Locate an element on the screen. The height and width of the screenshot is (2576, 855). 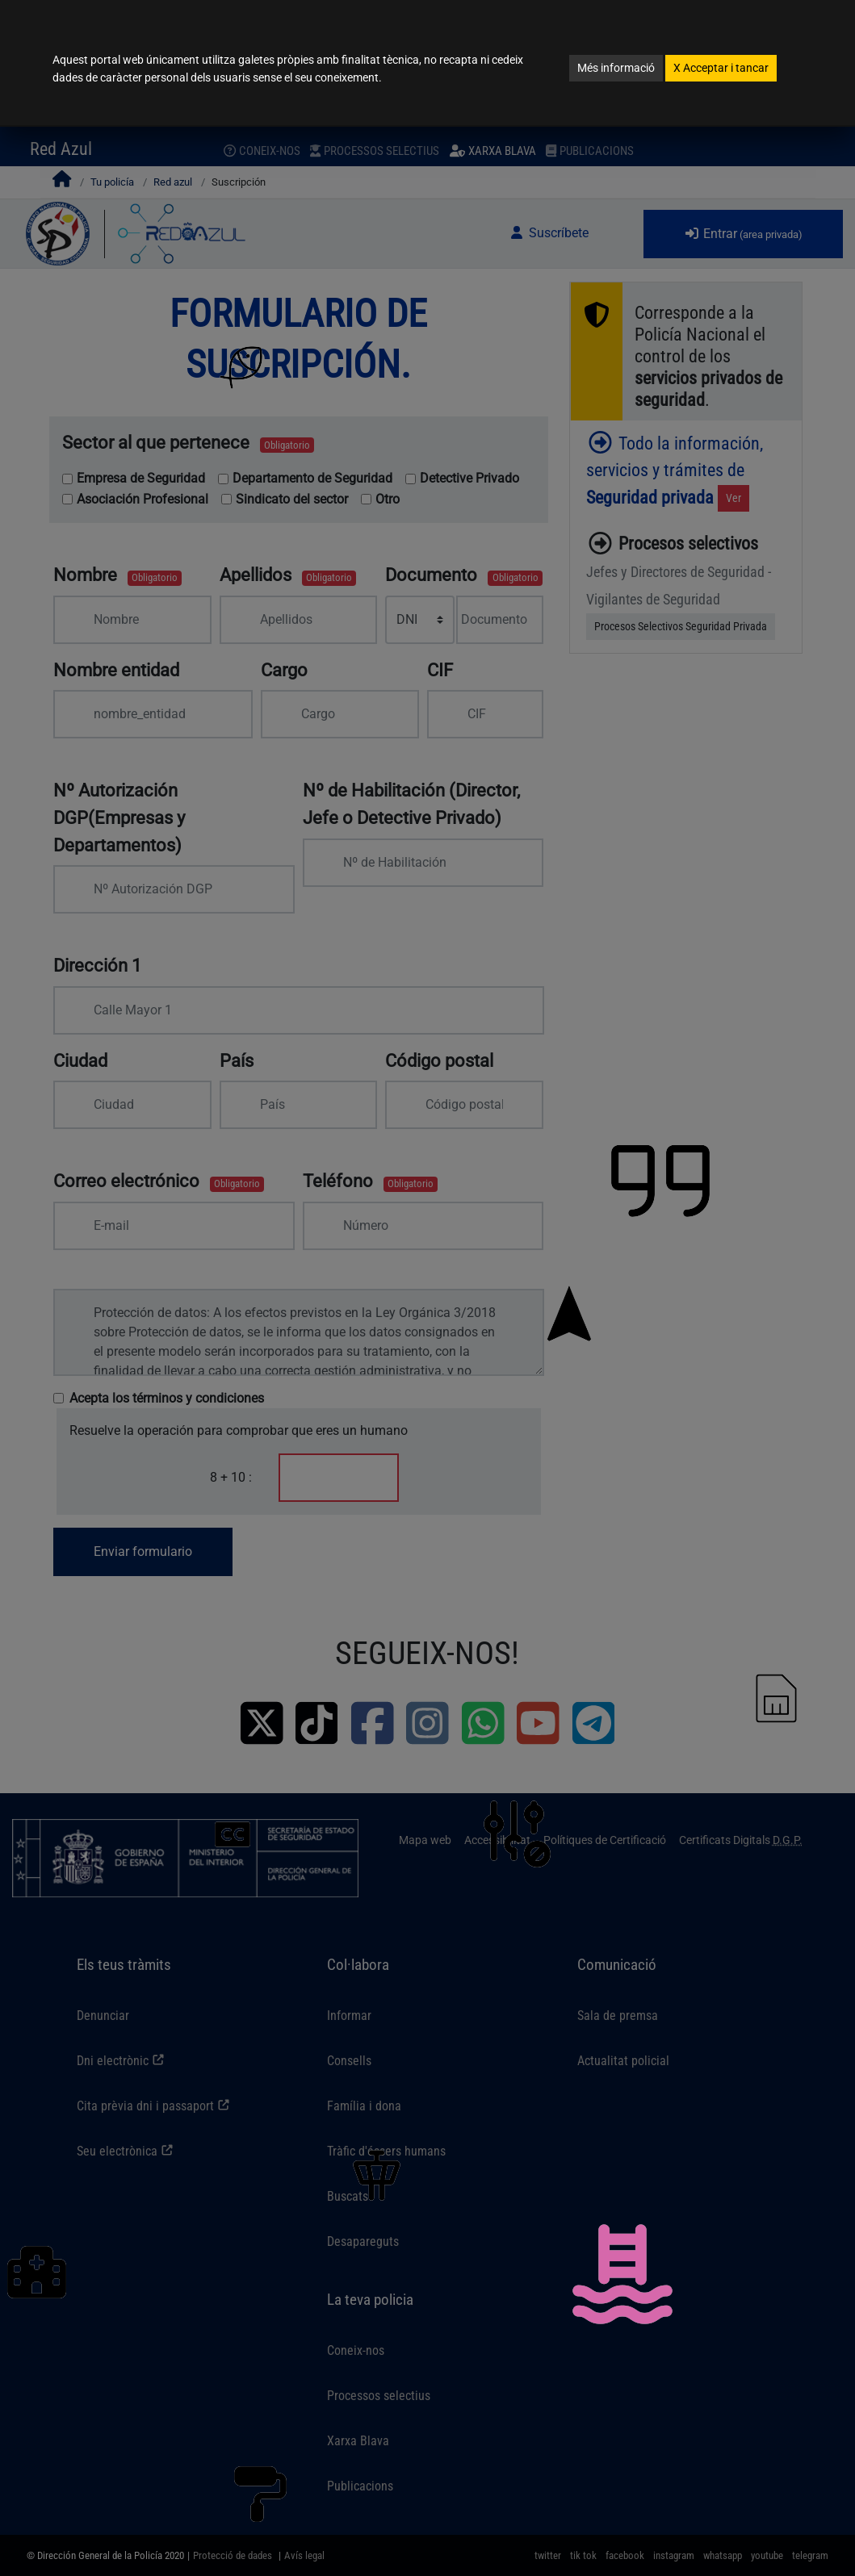
cancel or reset filter settings is located at coordinates (513, 1830).